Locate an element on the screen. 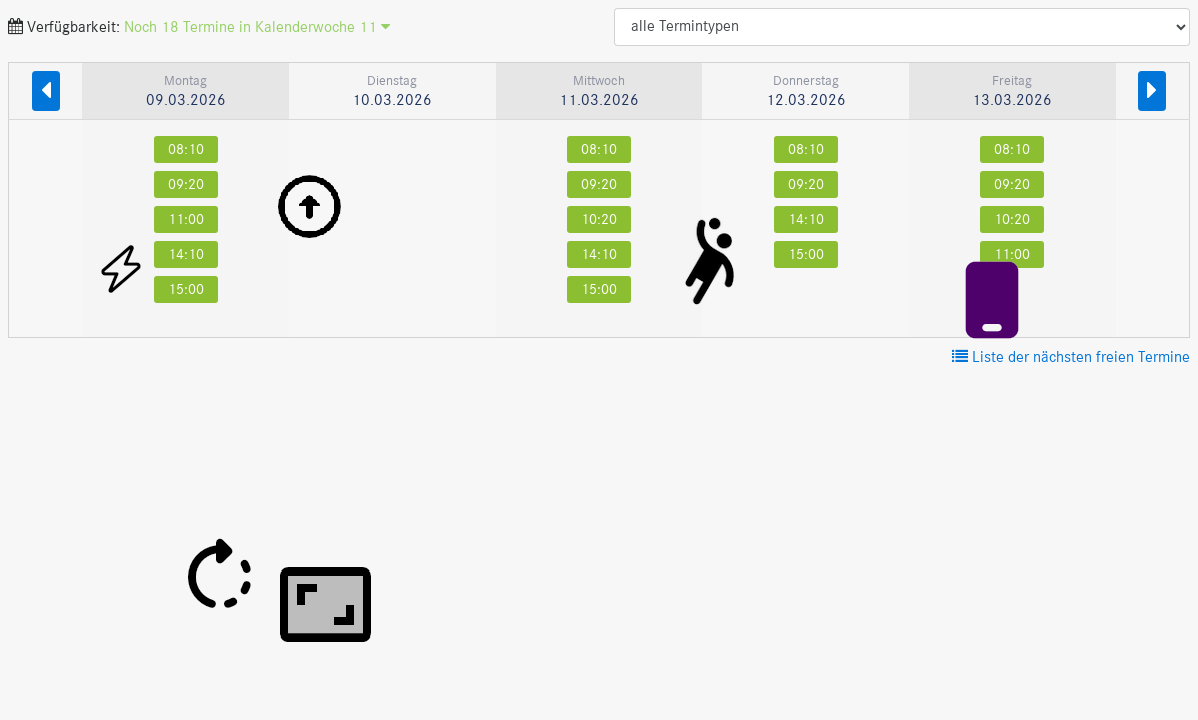  rotate image clockwise is located at coordinates (220, 577).